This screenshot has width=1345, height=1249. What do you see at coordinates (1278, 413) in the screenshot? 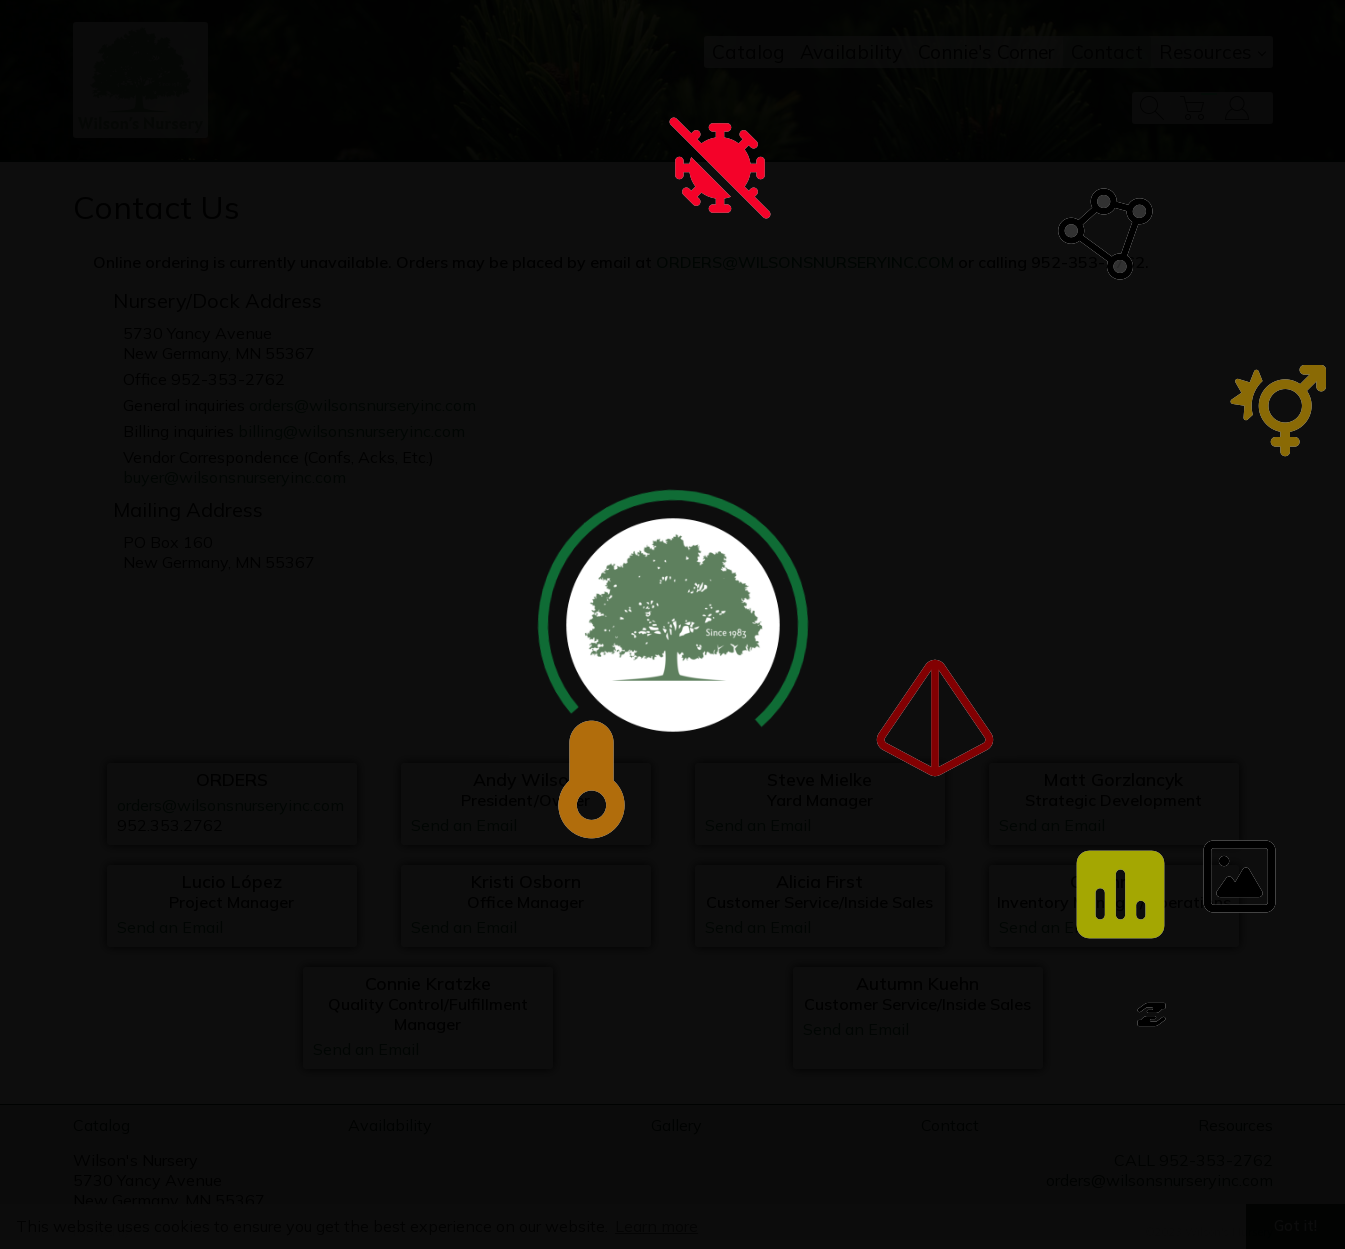
I see `indicates gender-based violence awareness or resources` at bounding box center [1278, 413].